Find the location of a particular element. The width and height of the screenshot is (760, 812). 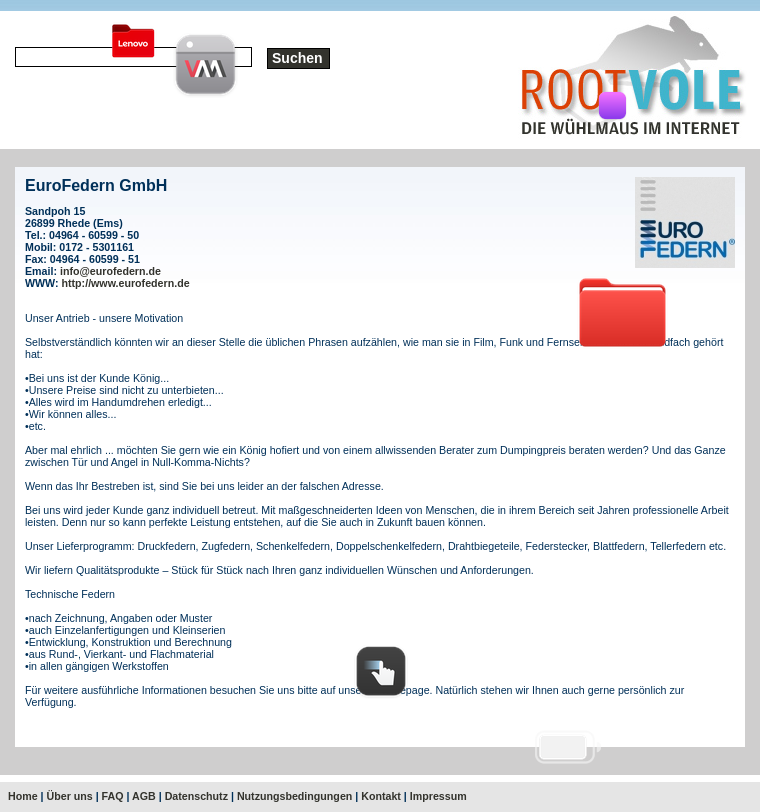

open folder containing Lenovo files or applications is located at coordinates (133, 42).